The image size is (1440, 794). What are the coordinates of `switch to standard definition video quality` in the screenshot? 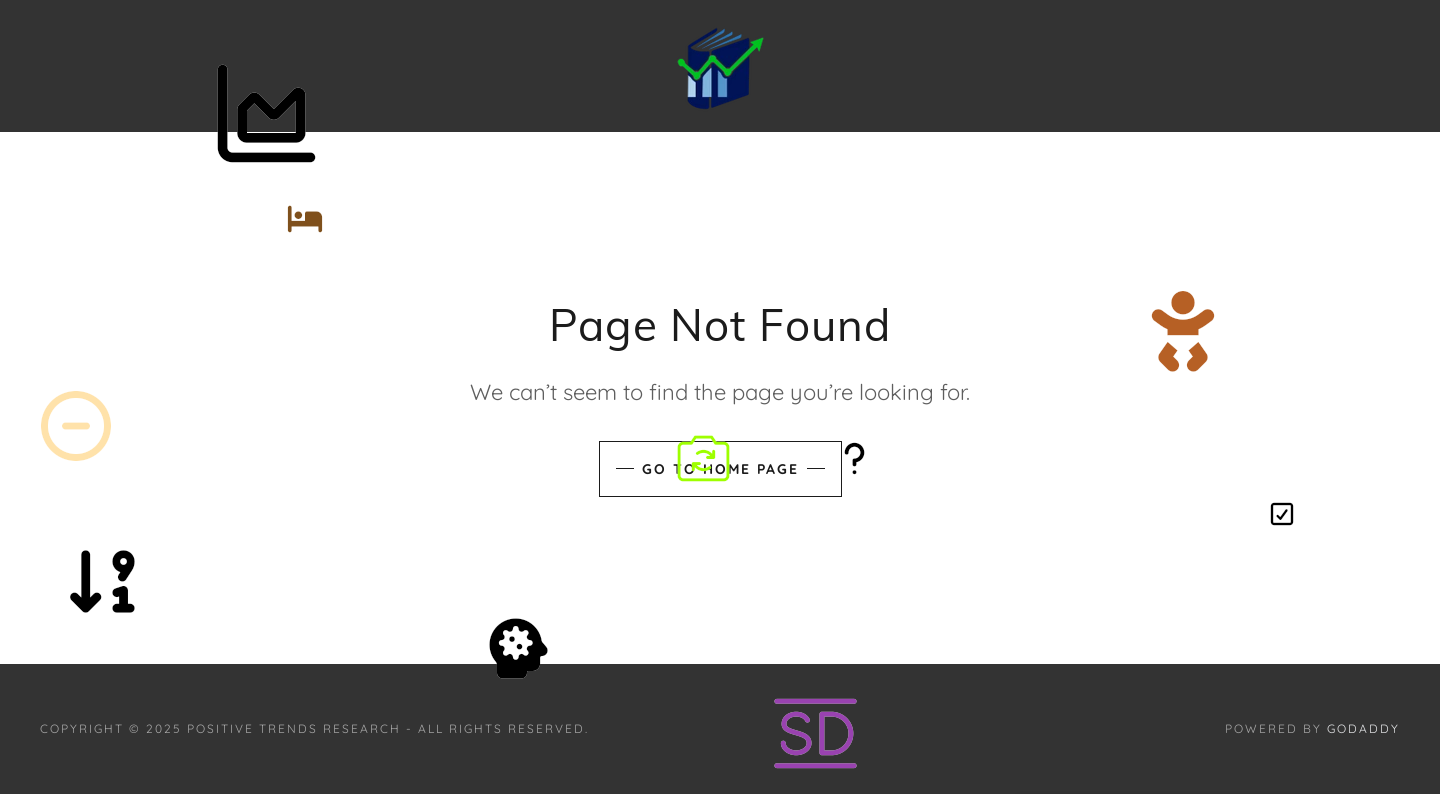 It's located at (815, 733).